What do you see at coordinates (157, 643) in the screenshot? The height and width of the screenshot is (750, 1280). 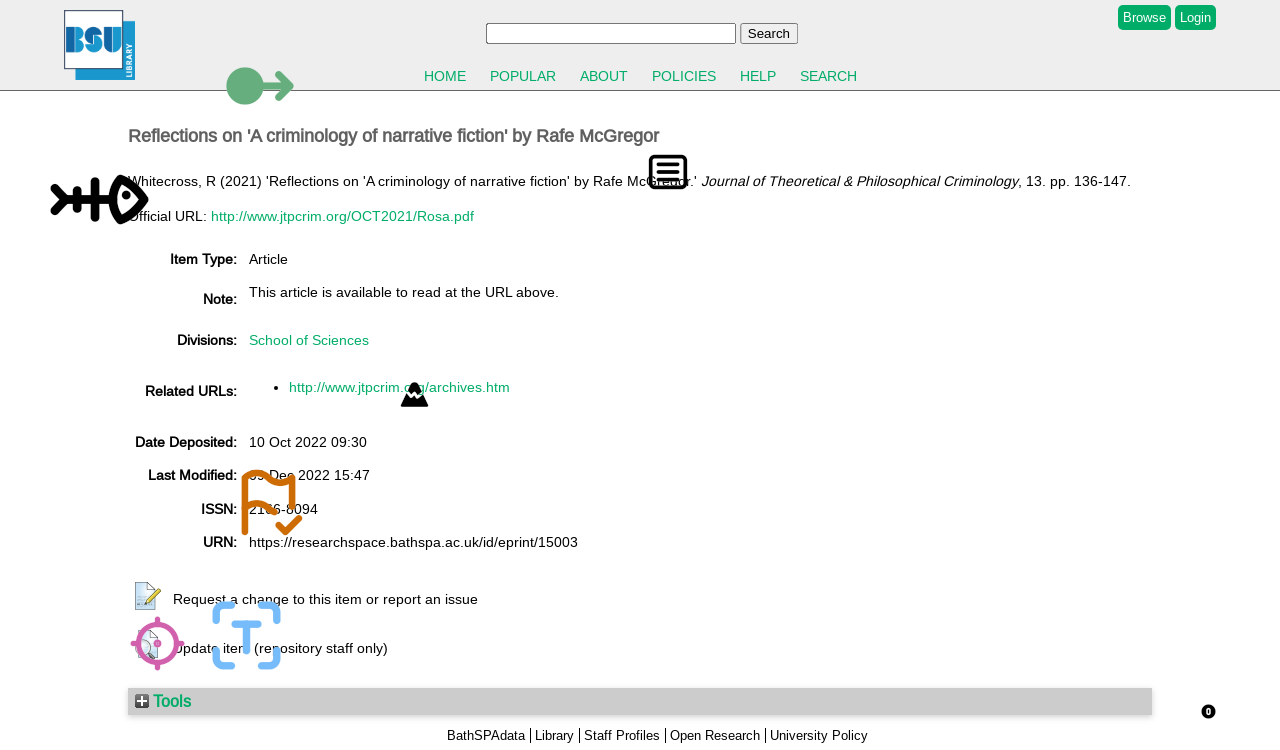 I see `center or focus on current location` at bounding box center [157, 643].